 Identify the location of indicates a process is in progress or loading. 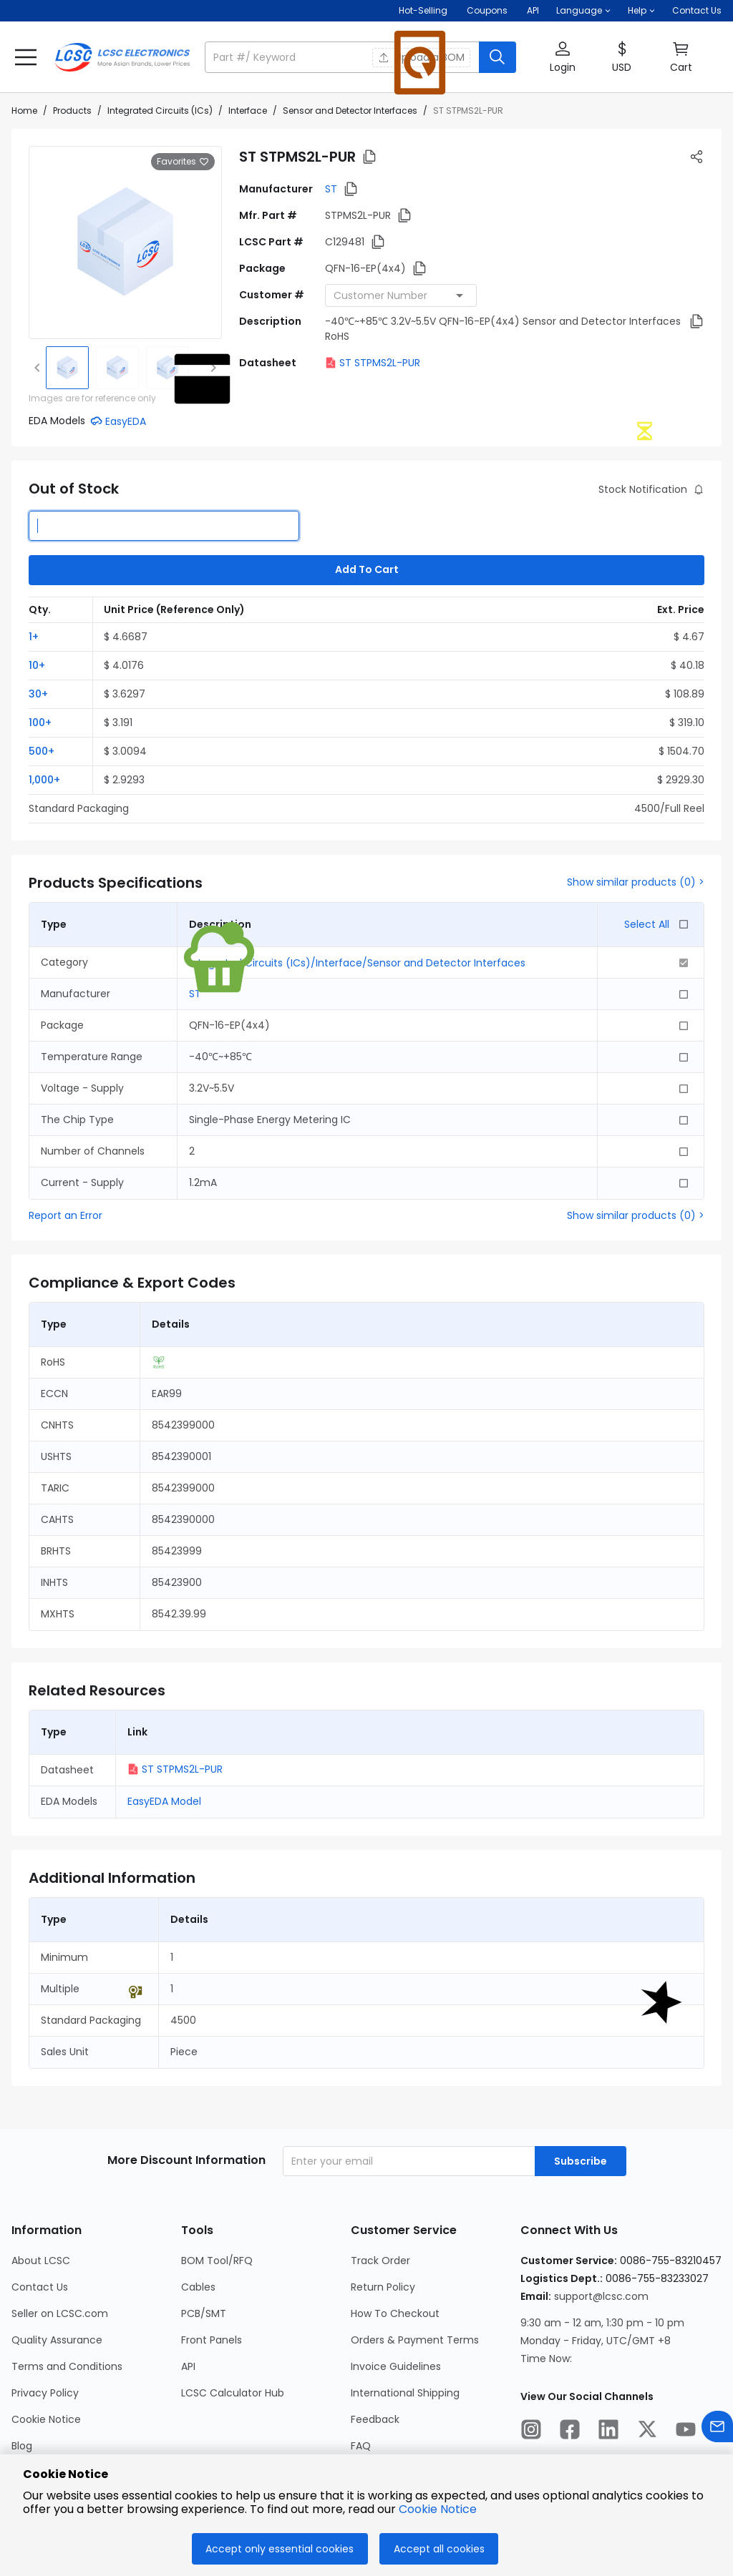
(644, 431).